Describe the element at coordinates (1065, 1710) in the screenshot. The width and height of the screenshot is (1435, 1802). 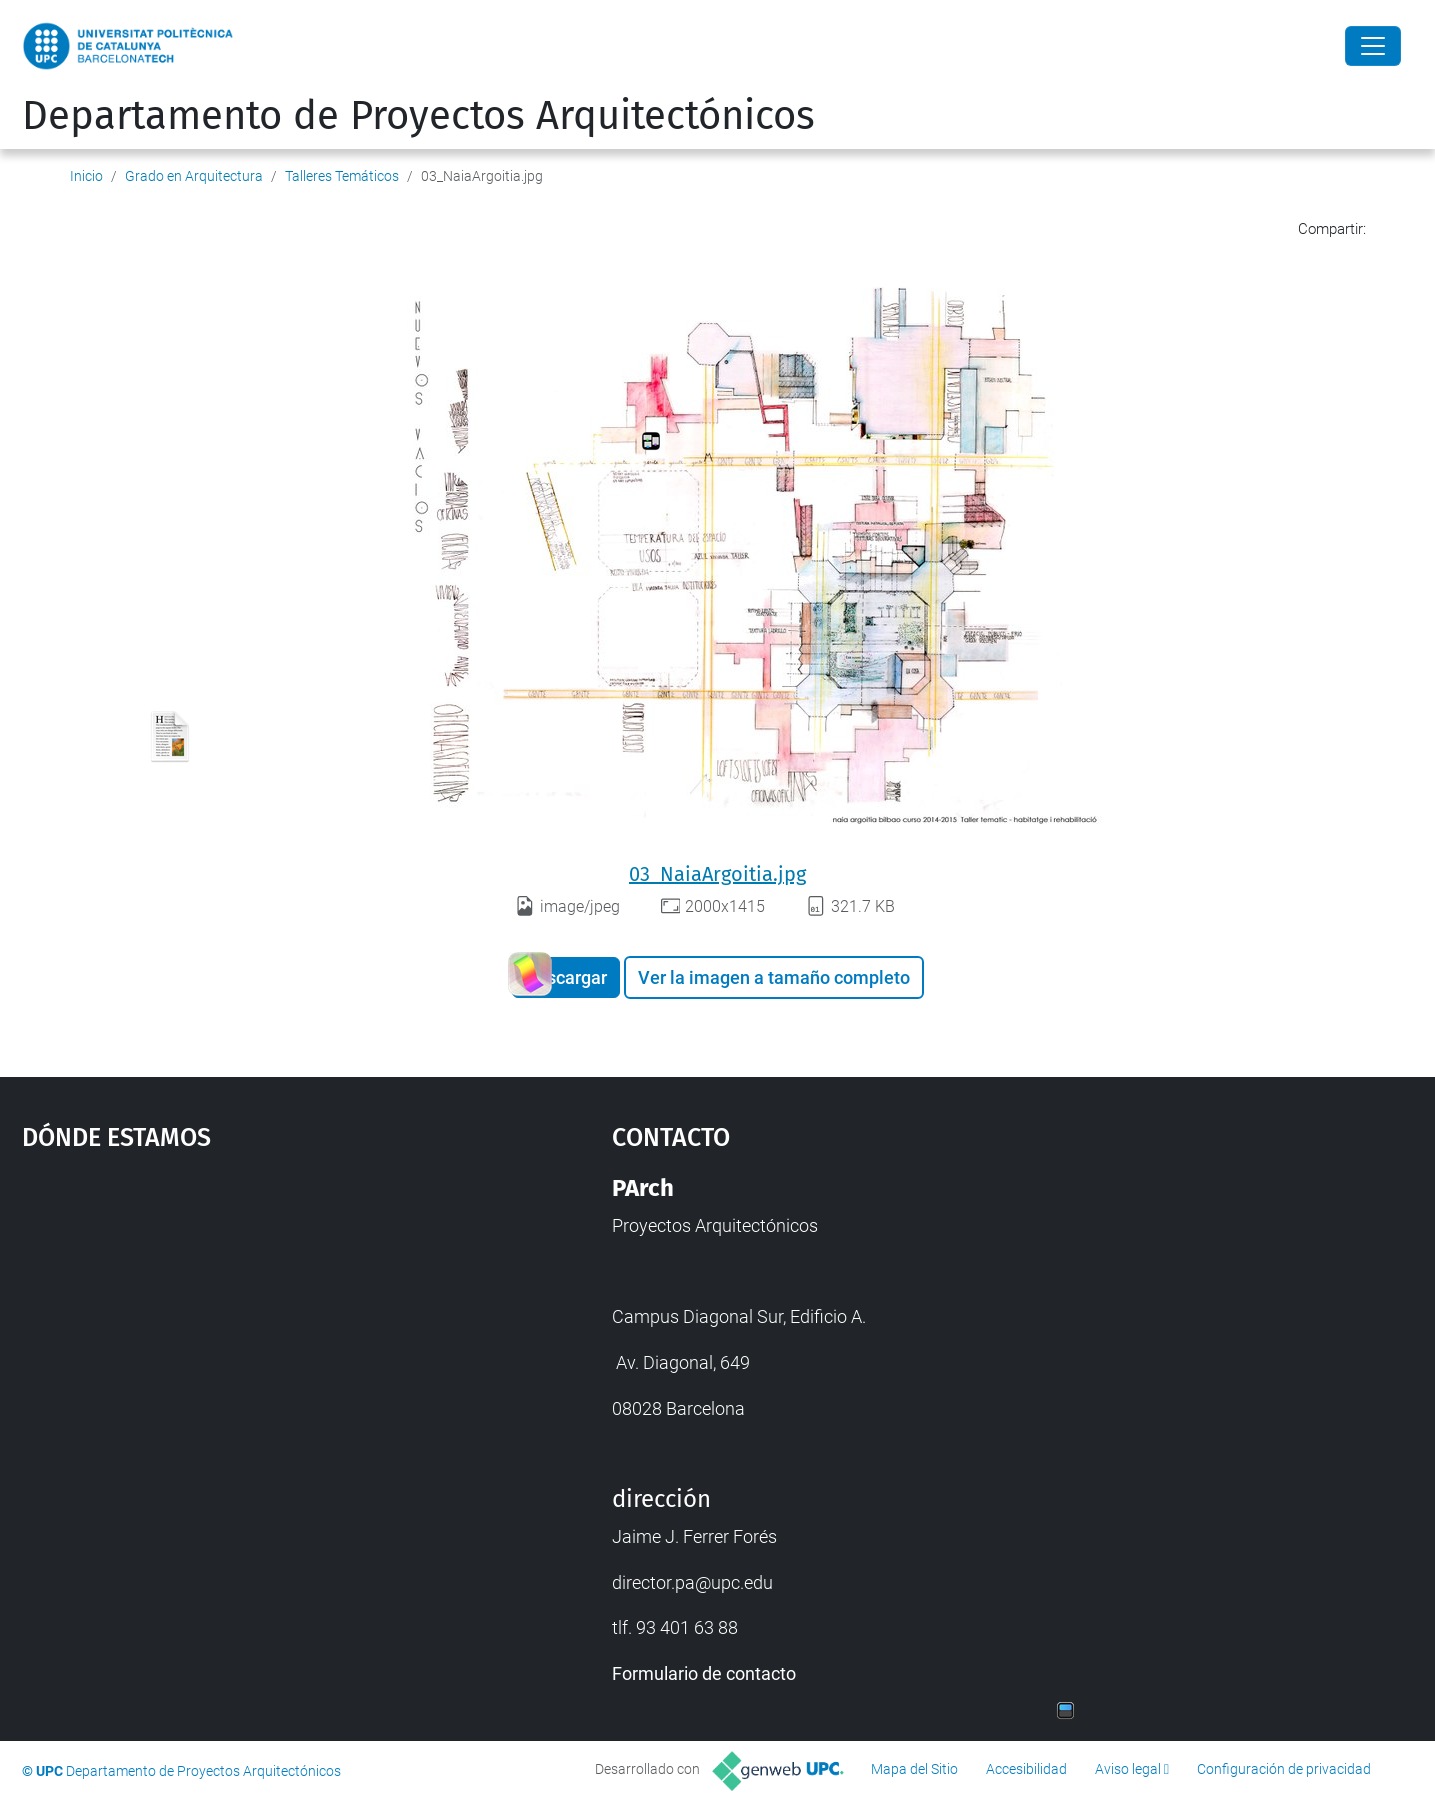
I see `open desktop activities preferences` at that location.